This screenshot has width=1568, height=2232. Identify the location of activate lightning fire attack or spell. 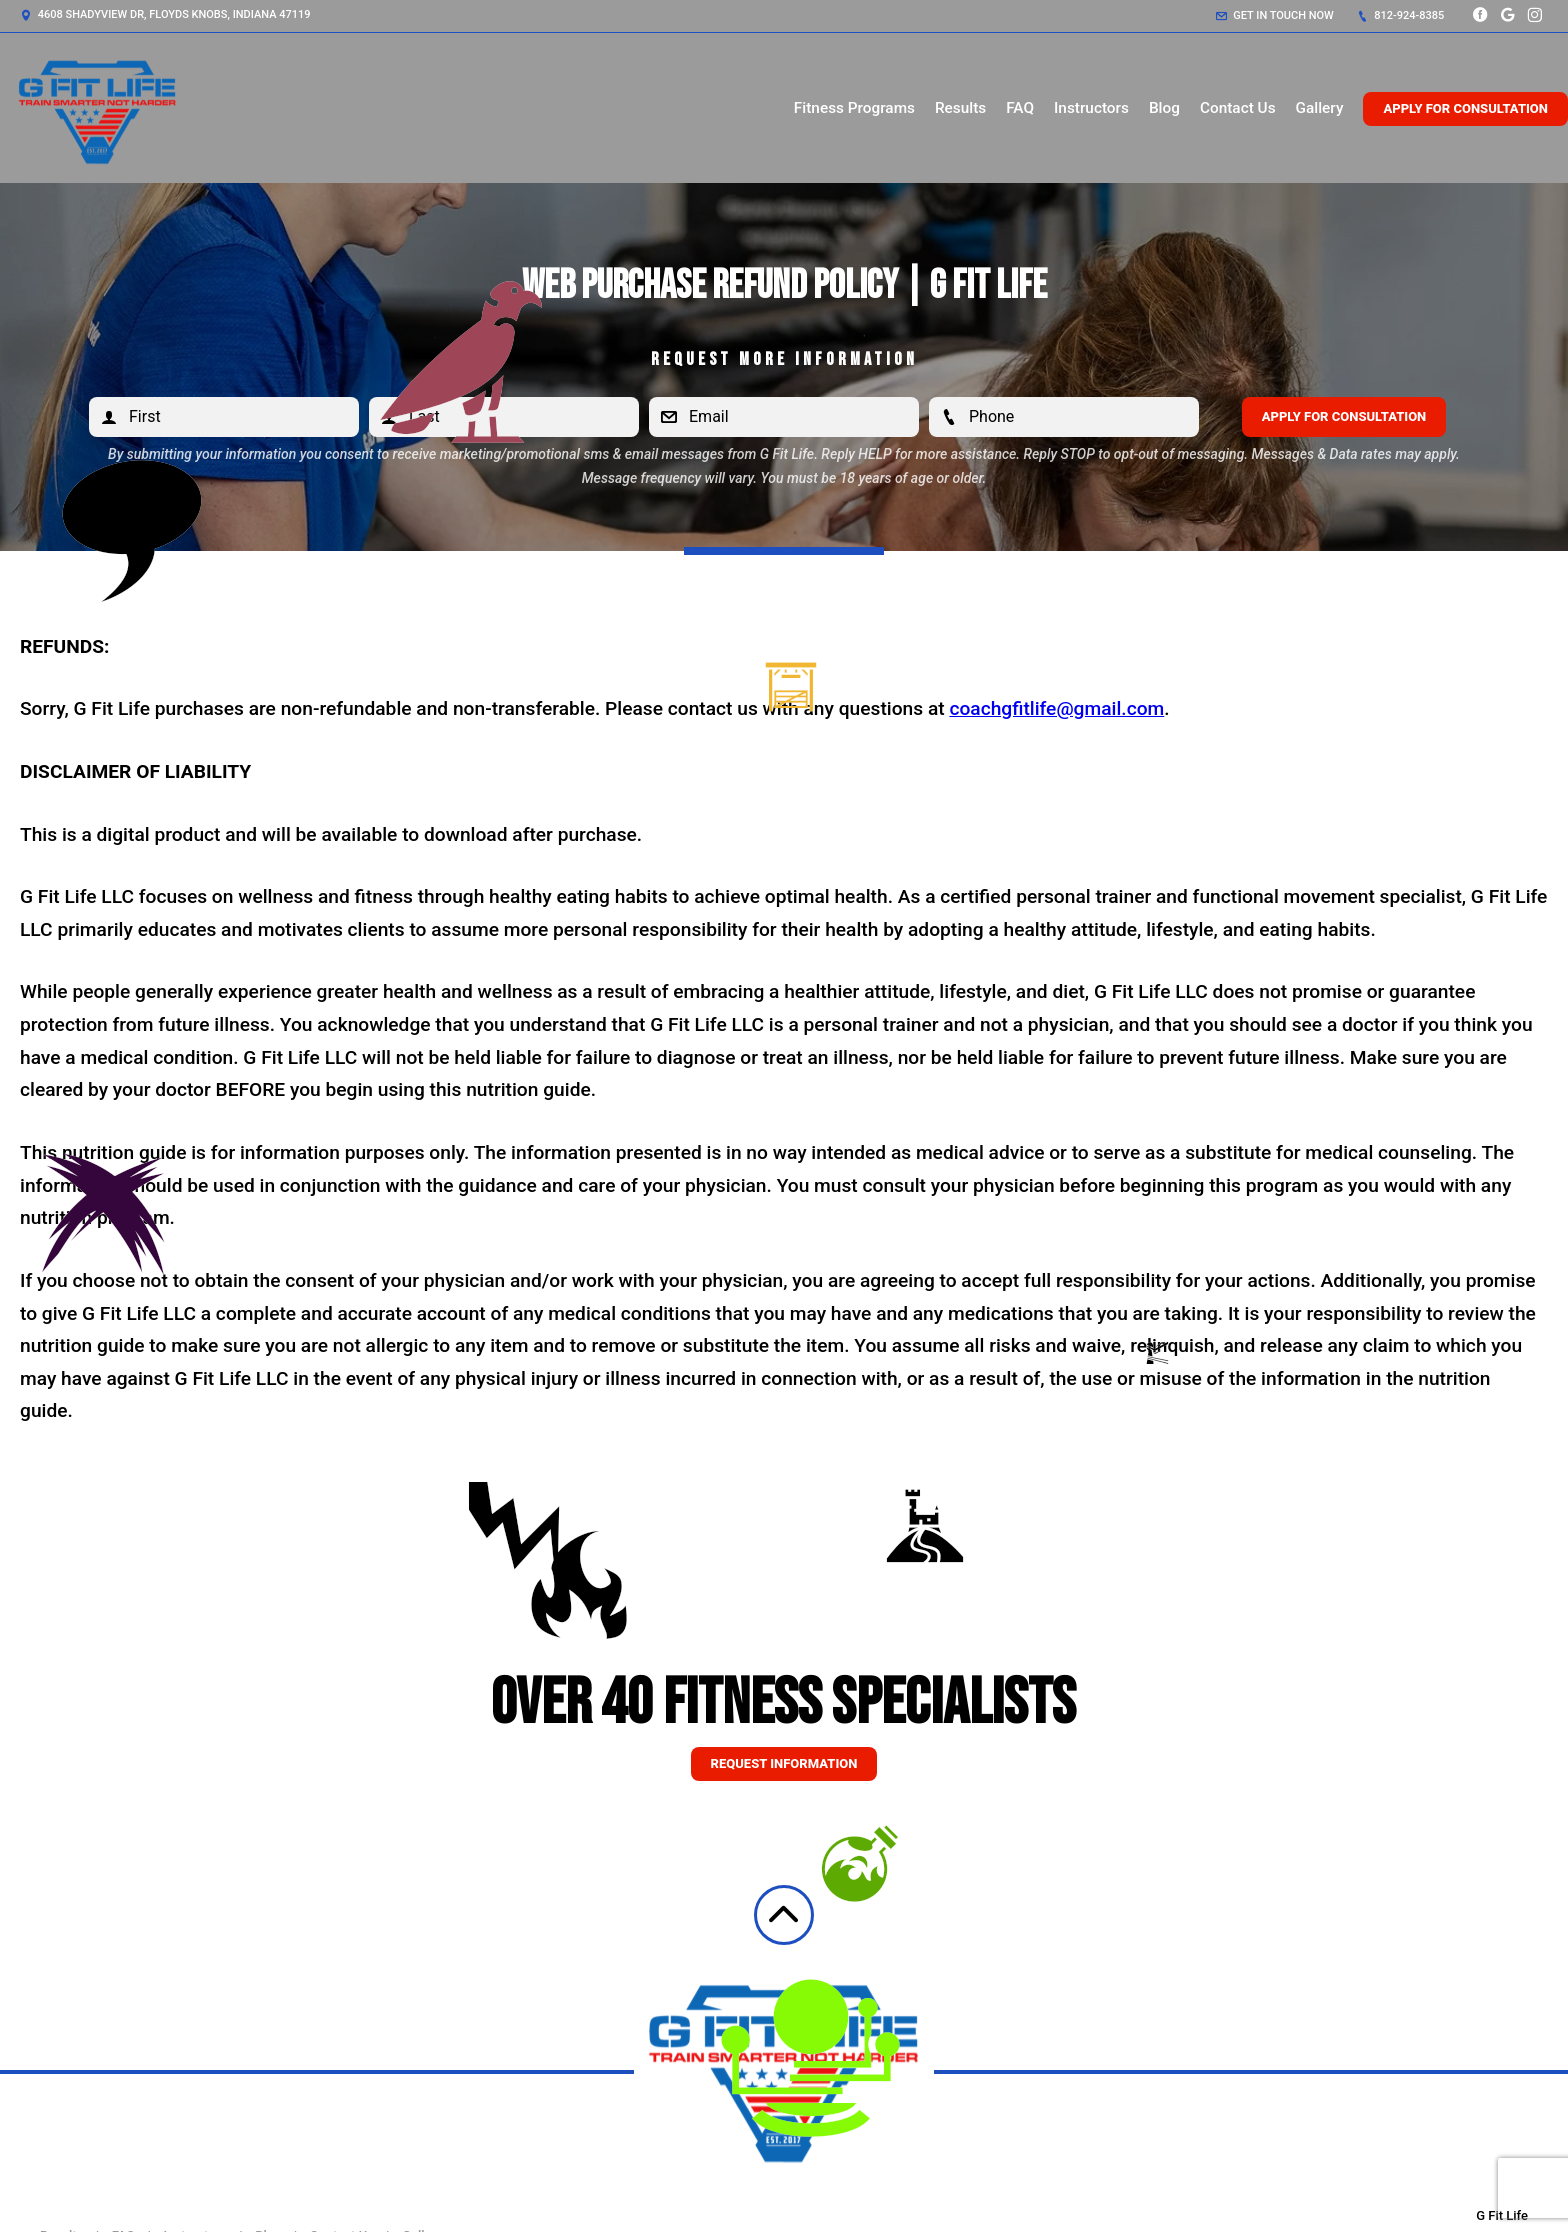
(548, 1561).